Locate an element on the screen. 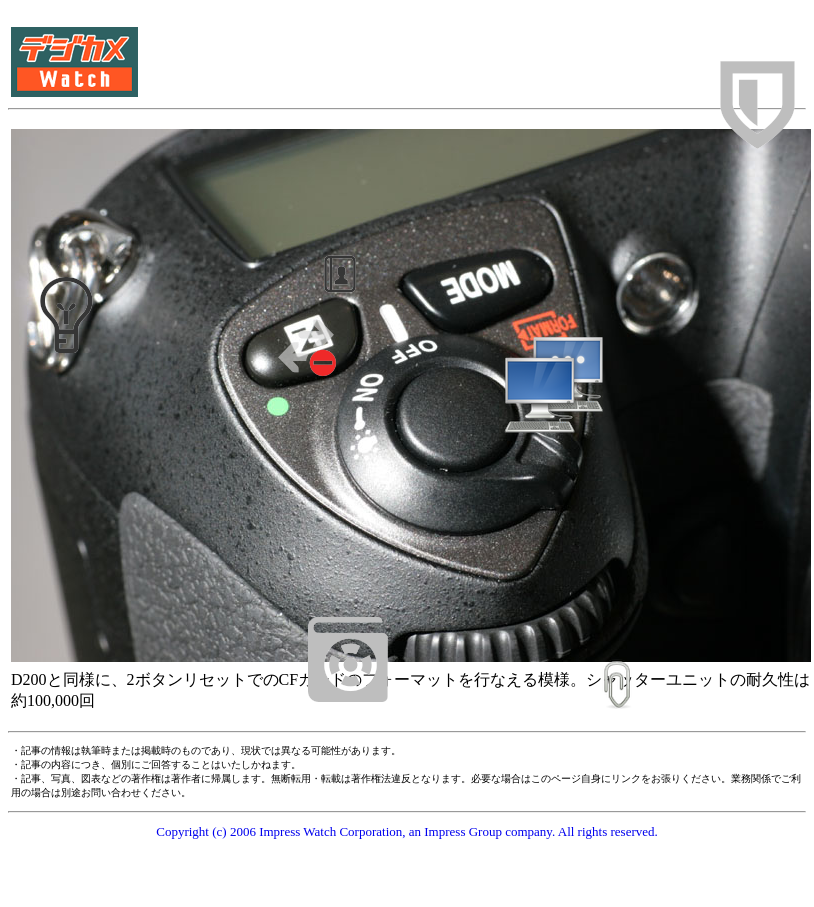  indicates medium security level is located at coordinates (757, 104).